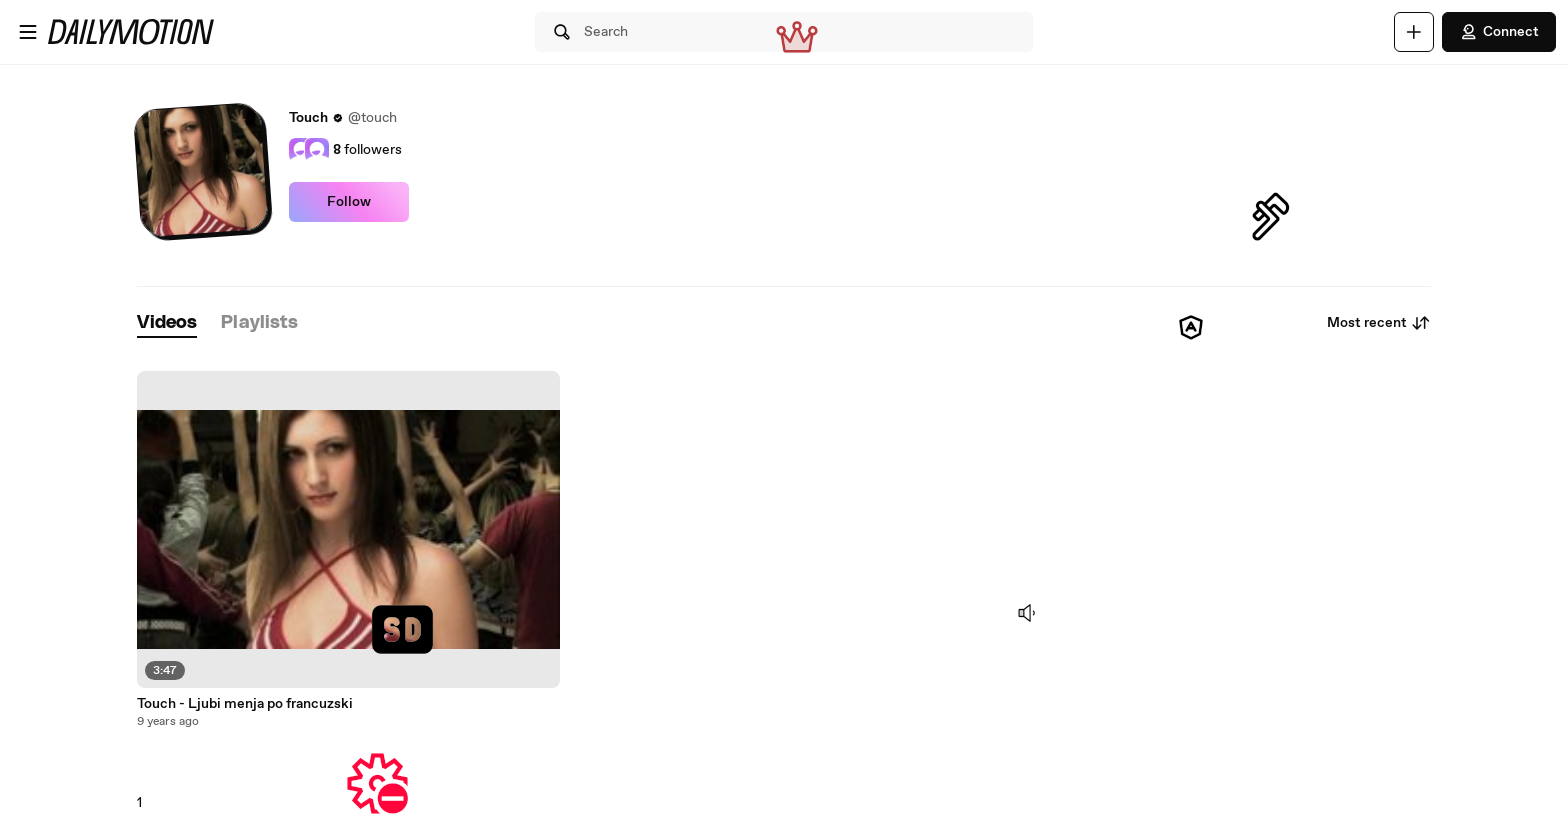 The image size is (1568, 826). What do you see at coordinates (1191, 327) in the screenshot?
I see `Angular framework logo` at bounding box center [1191, 327].